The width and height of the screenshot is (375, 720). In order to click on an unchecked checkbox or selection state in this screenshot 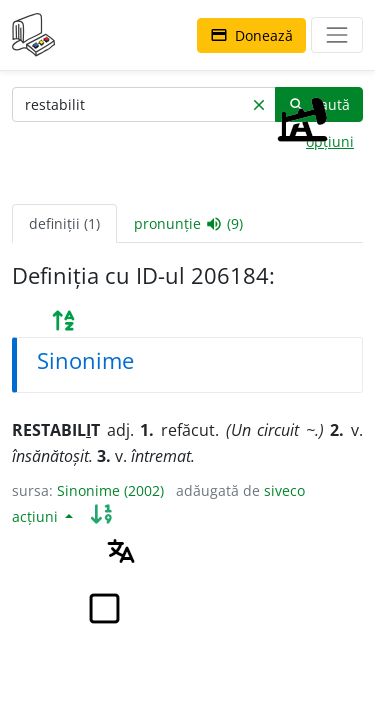, I will do `click(104, 608)`.